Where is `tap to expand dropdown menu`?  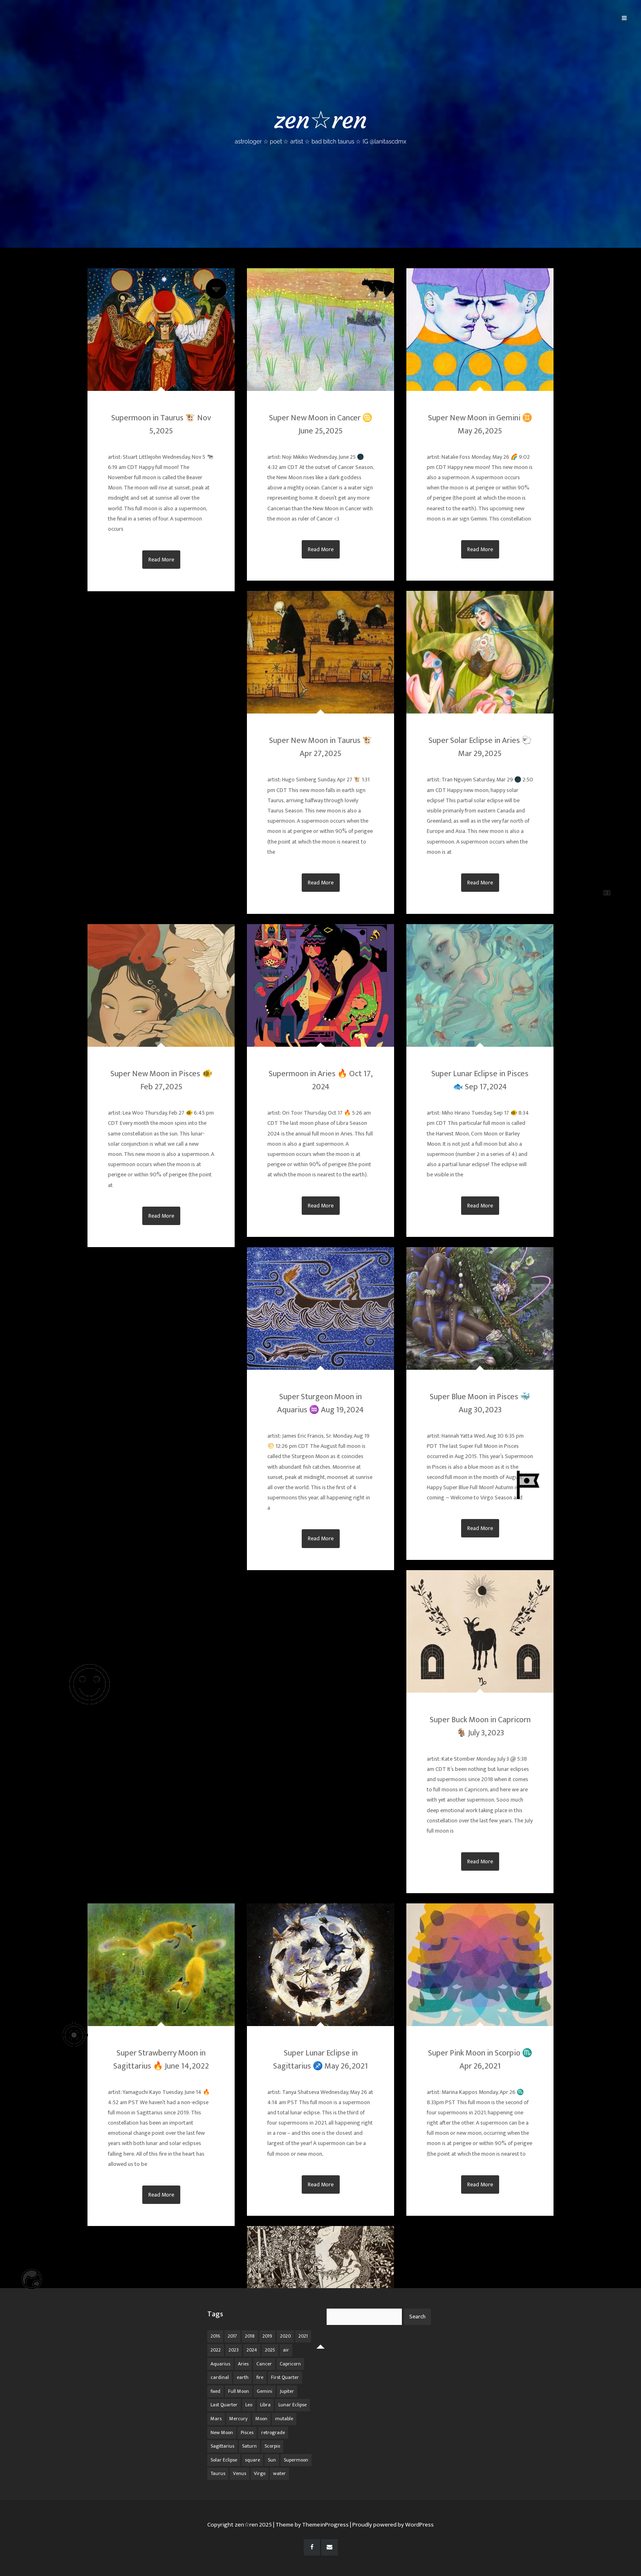 tap to expand dropdown menu is located at coordinates (216, 289).